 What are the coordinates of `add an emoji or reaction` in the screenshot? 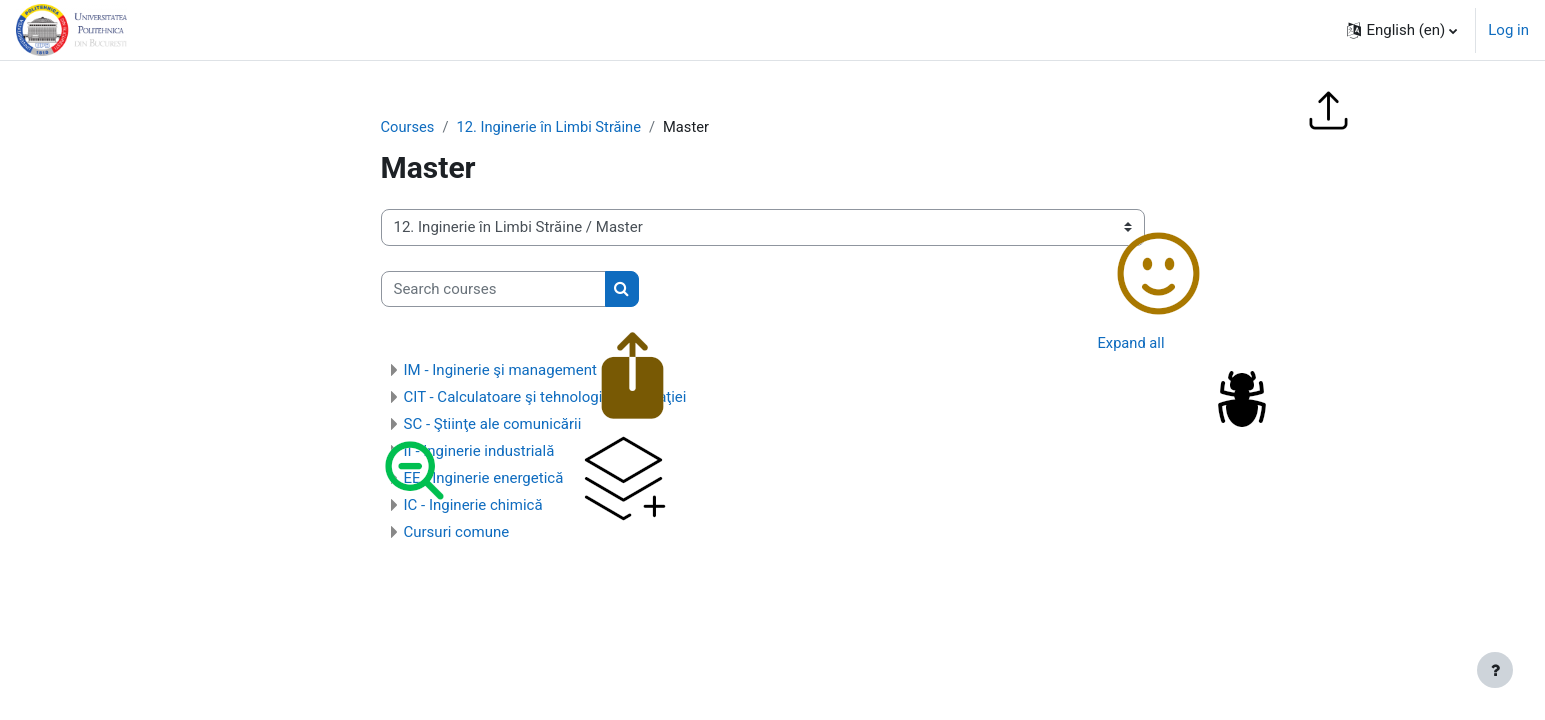 It's located at (1158, 273).